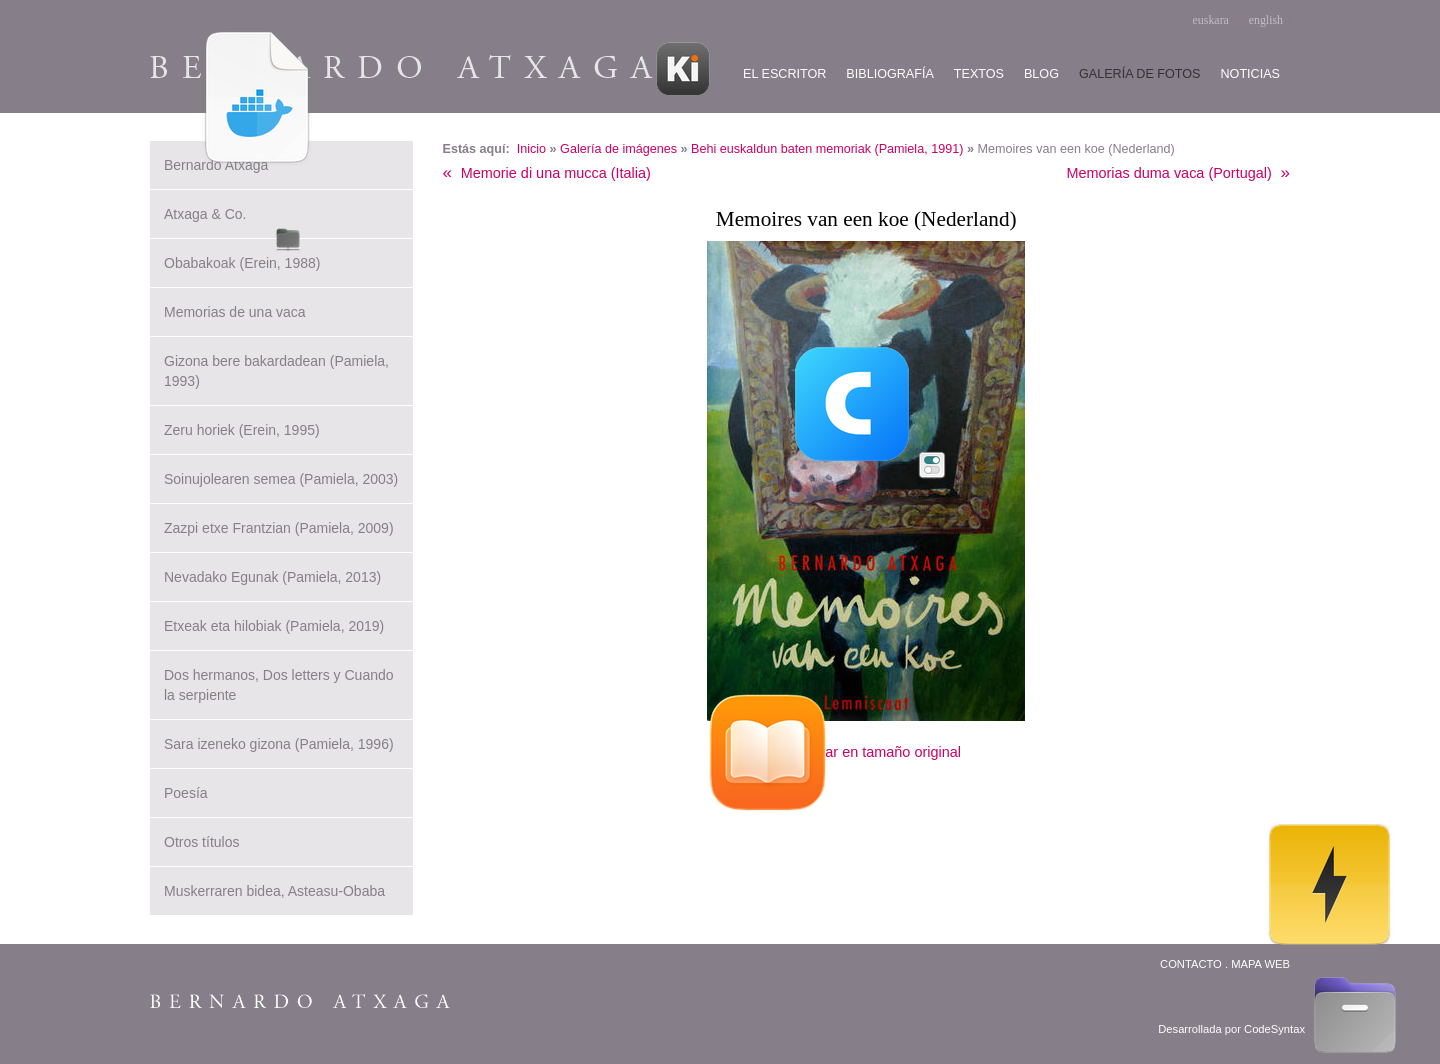 Image resolution: width=1440 pixels, height=1064 pixels. Describe the element at coordinates (932, 465) in the screenshot. I see `open system settings or preferences` at that location.